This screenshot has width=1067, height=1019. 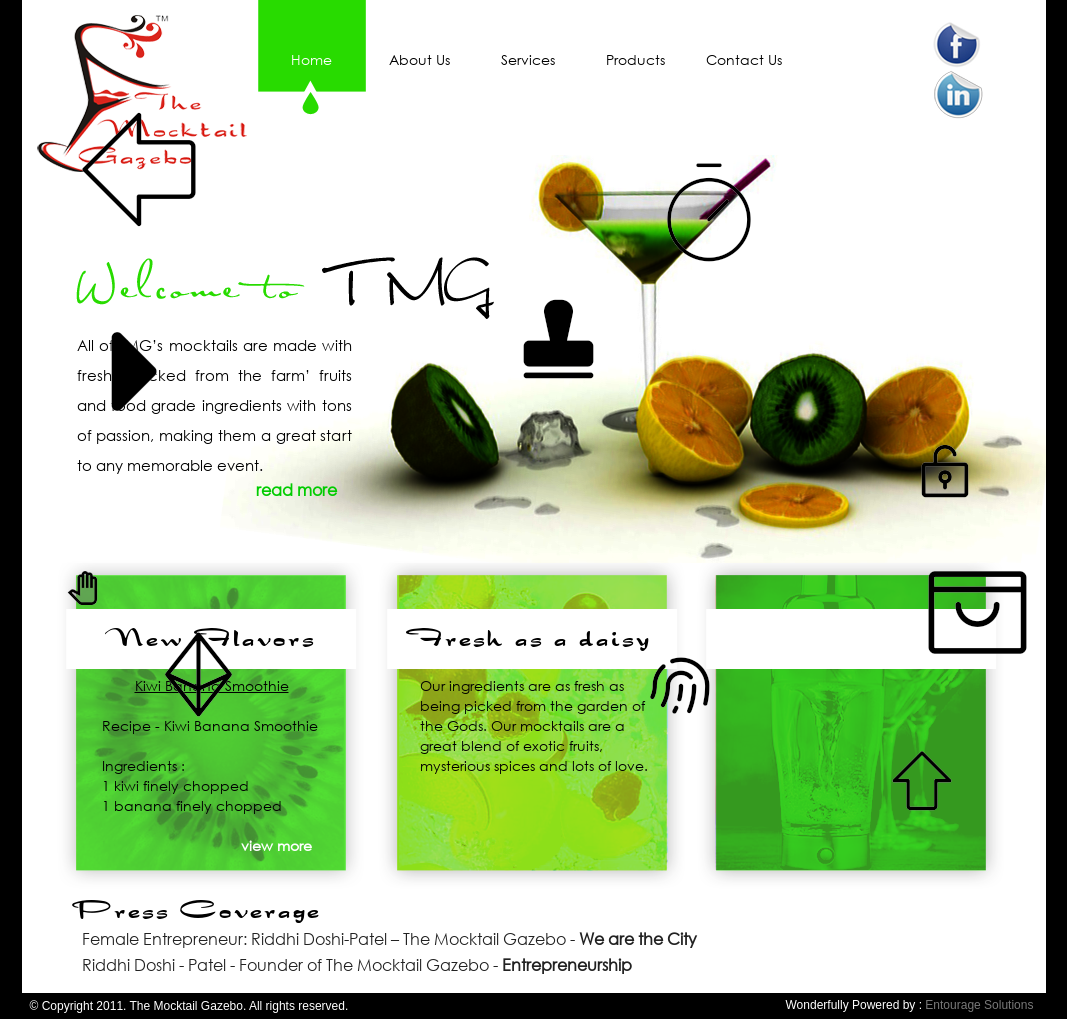 I want to click on apply a stamp or seal to a document, so click(x=558, y=340).